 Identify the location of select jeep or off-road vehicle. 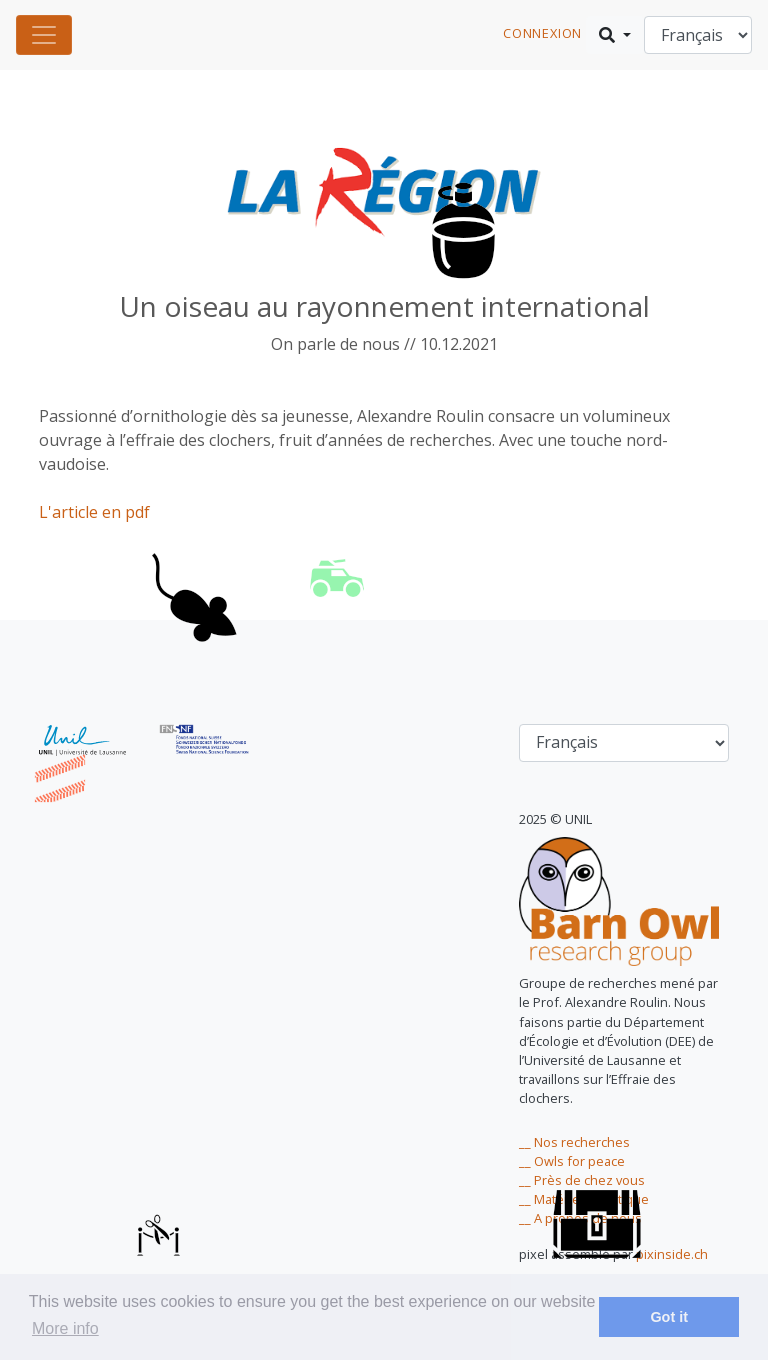
(337, 578).